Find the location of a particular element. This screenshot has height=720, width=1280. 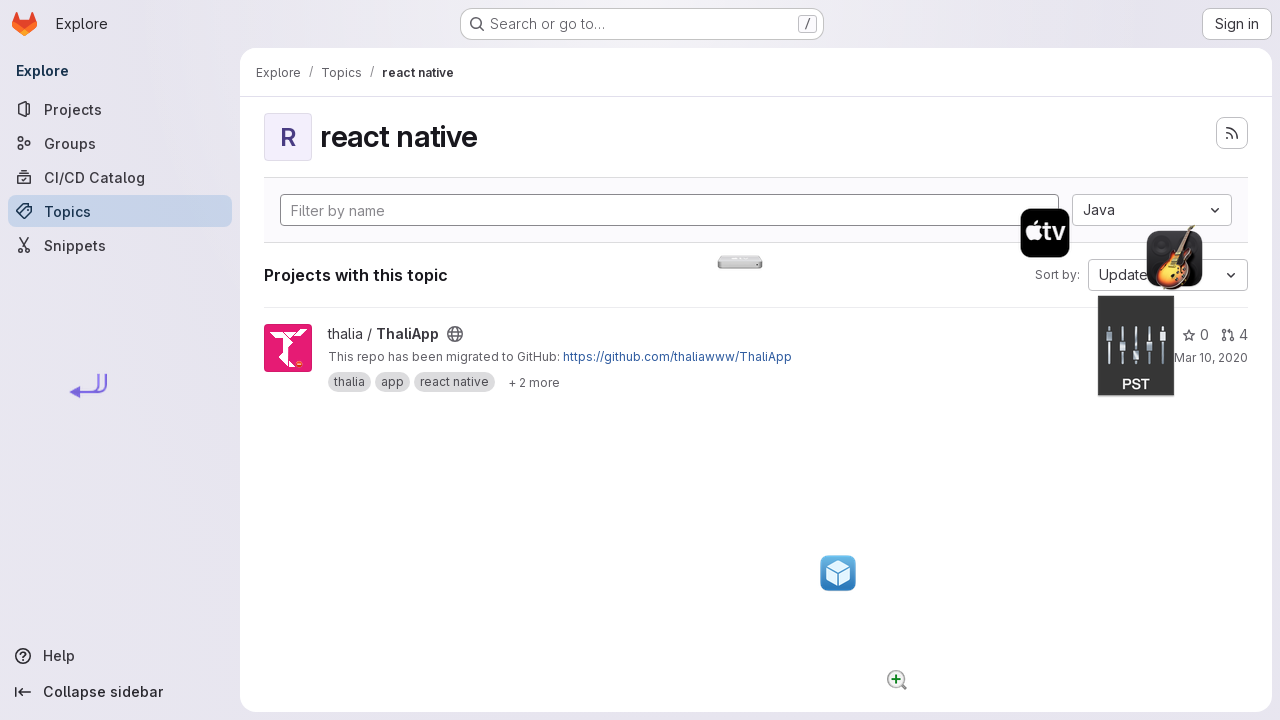

access Apple TV app or device is located at coordinates (1045, 233).